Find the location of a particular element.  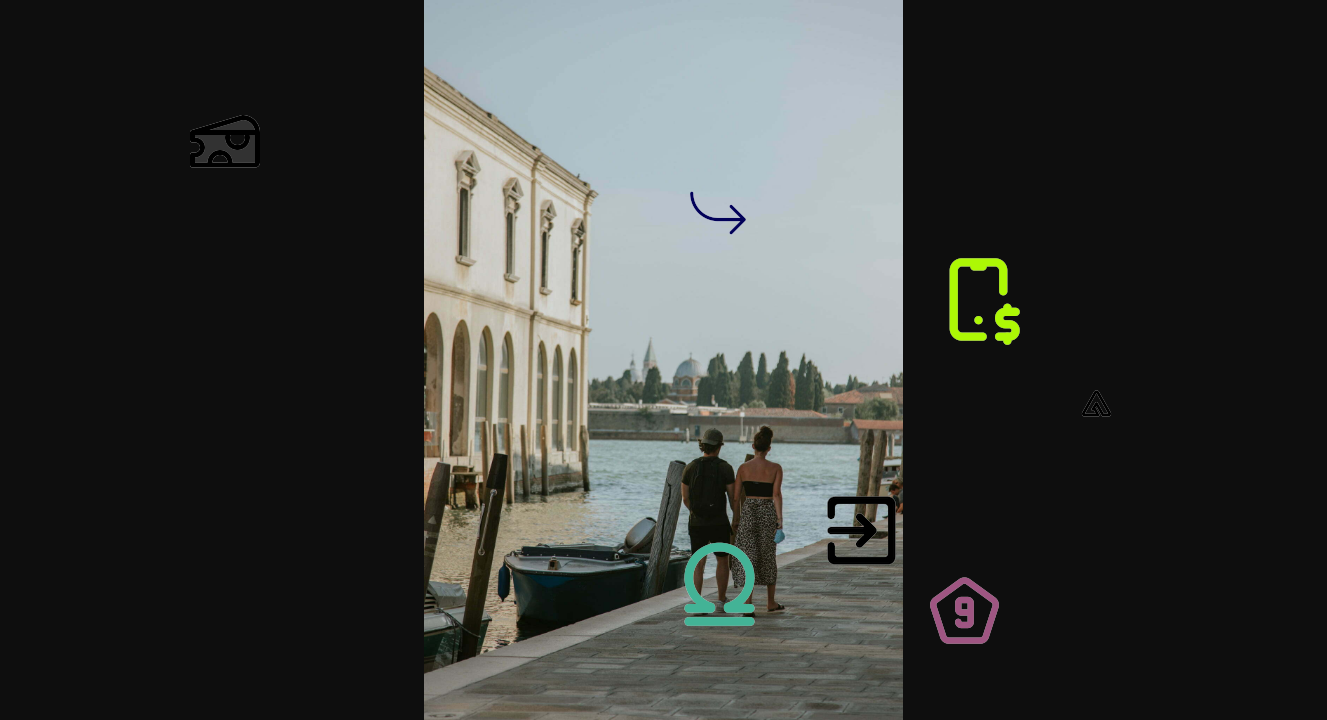

reply to a message or comment is located at coordinates (718, 213).